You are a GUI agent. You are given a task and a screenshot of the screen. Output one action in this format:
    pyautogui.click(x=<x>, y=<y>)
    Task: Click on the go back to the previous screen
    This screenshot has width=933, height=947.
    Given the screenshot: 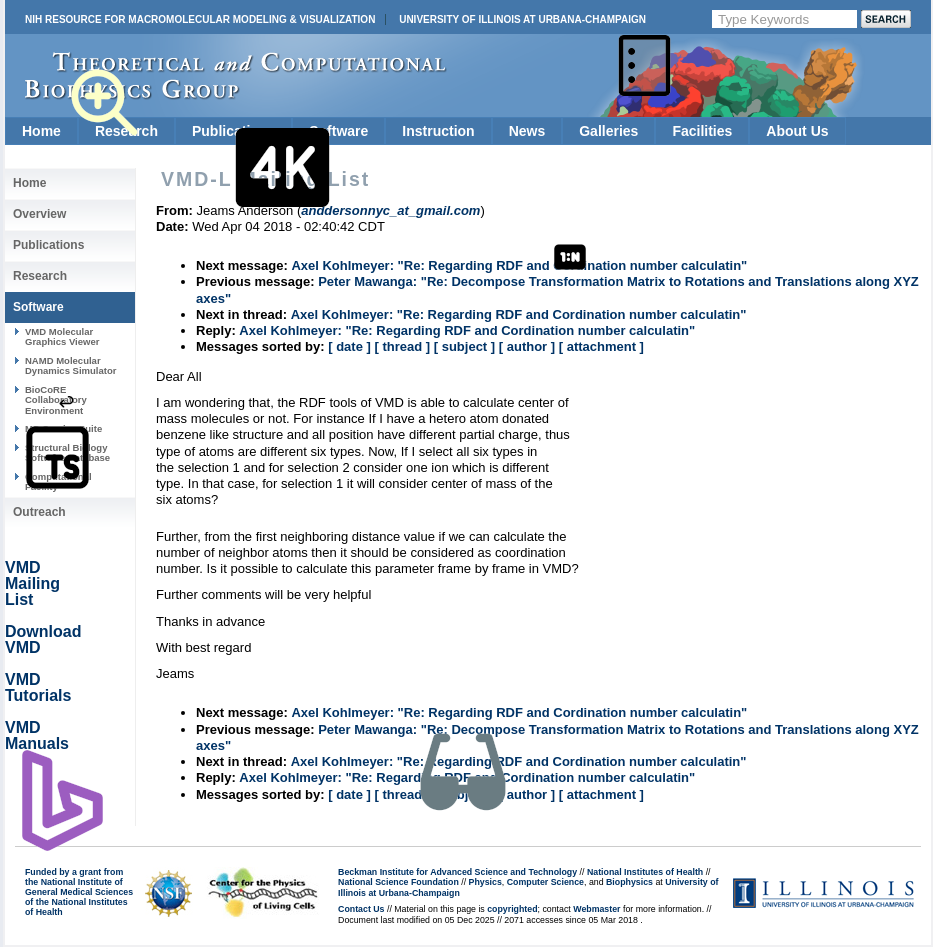 What is the action you would take?
    pyautogui.click(x=66, y=401)
    